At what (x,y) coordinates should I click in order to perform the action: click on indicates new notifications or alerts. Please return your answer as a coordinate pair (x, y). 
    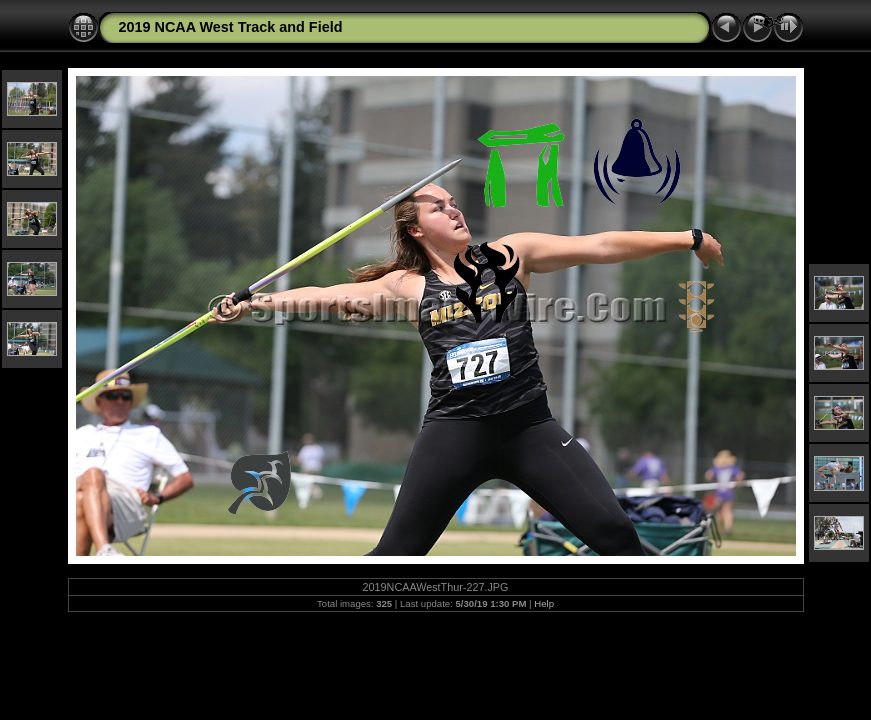
    Looking at the image, I should click on (637, 161).